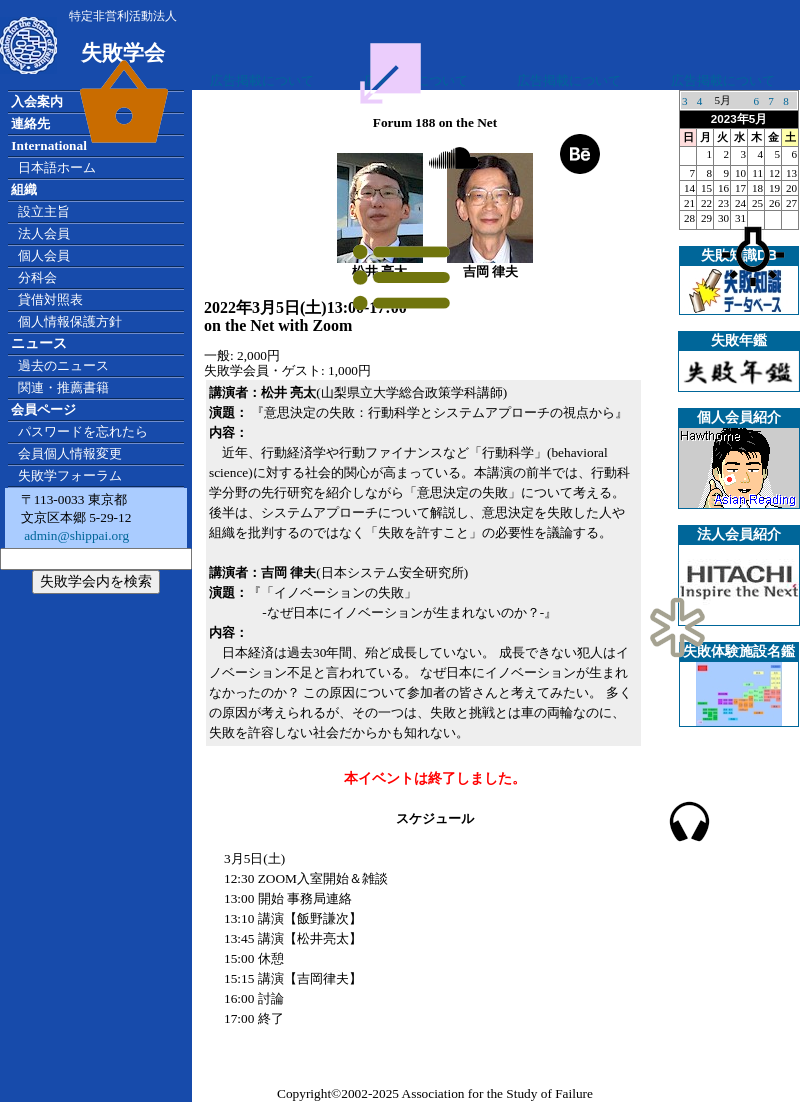 The height and width of the screenshot is (1102, 800). I want to click on contact customer support, so click(689, 821).